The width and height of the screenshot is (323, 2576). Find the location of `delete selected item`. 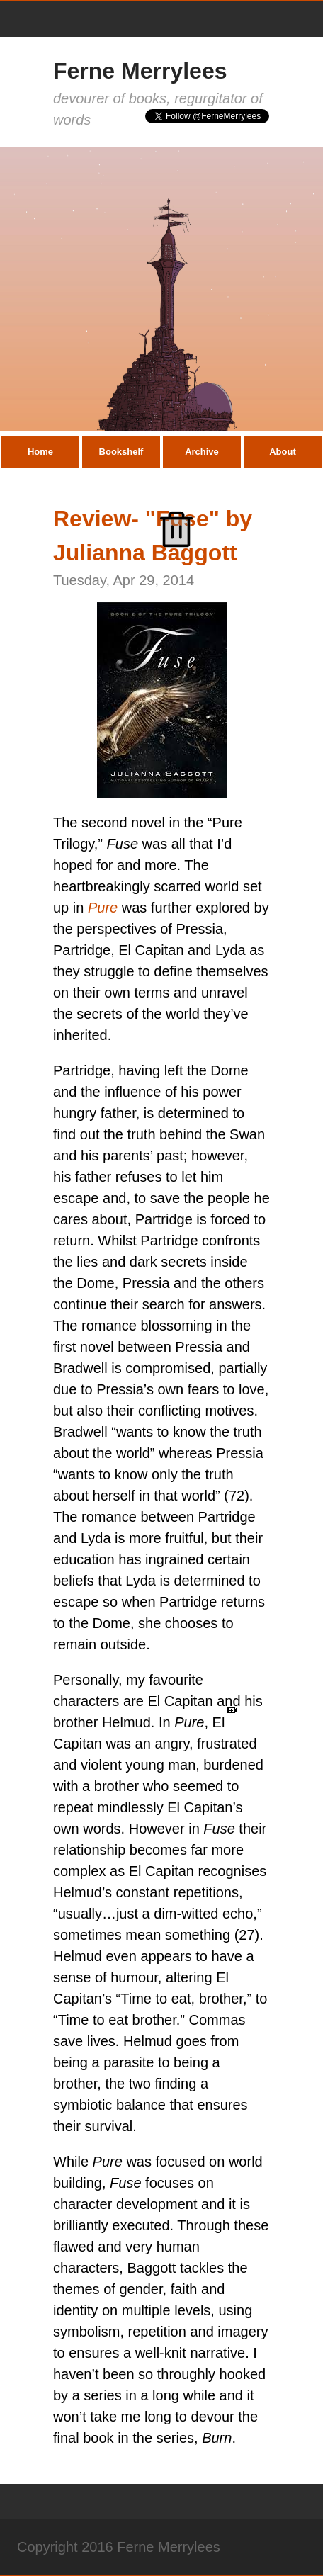

delete selected item is located at coordinates (176, 531).